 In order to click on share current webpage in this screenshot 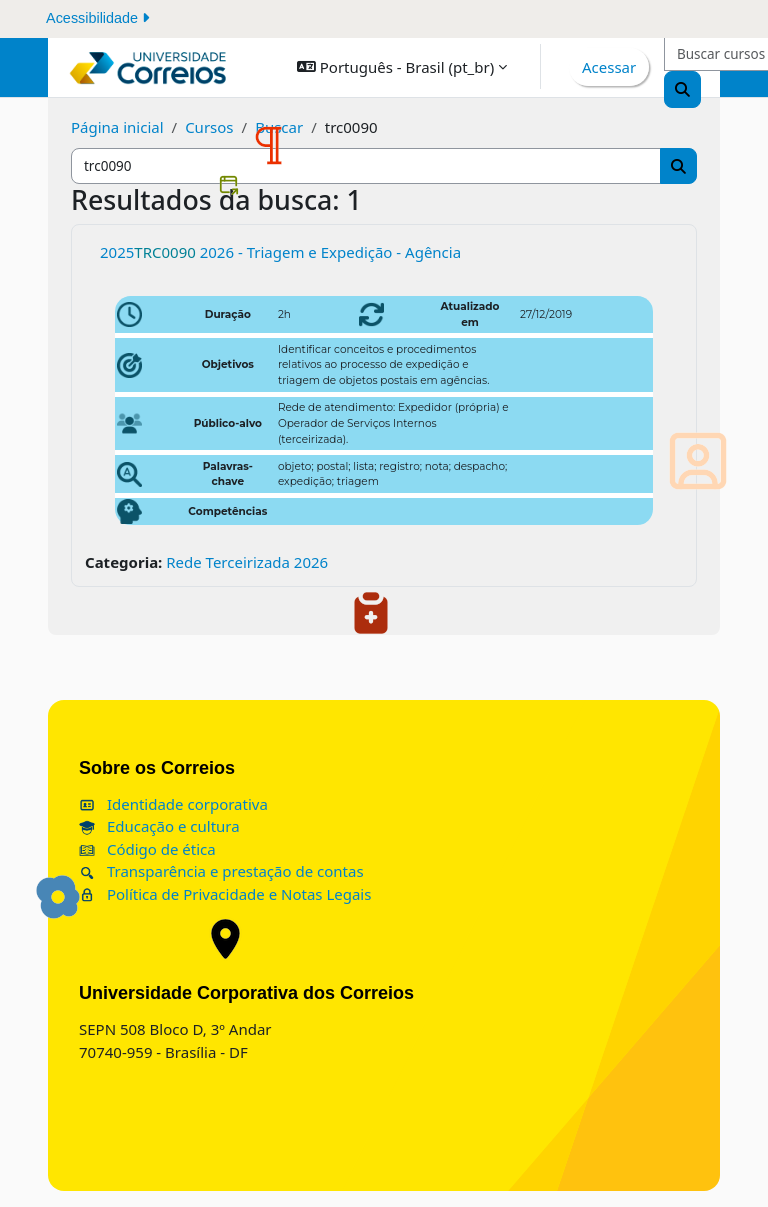, I will do `click(228, 184)`.